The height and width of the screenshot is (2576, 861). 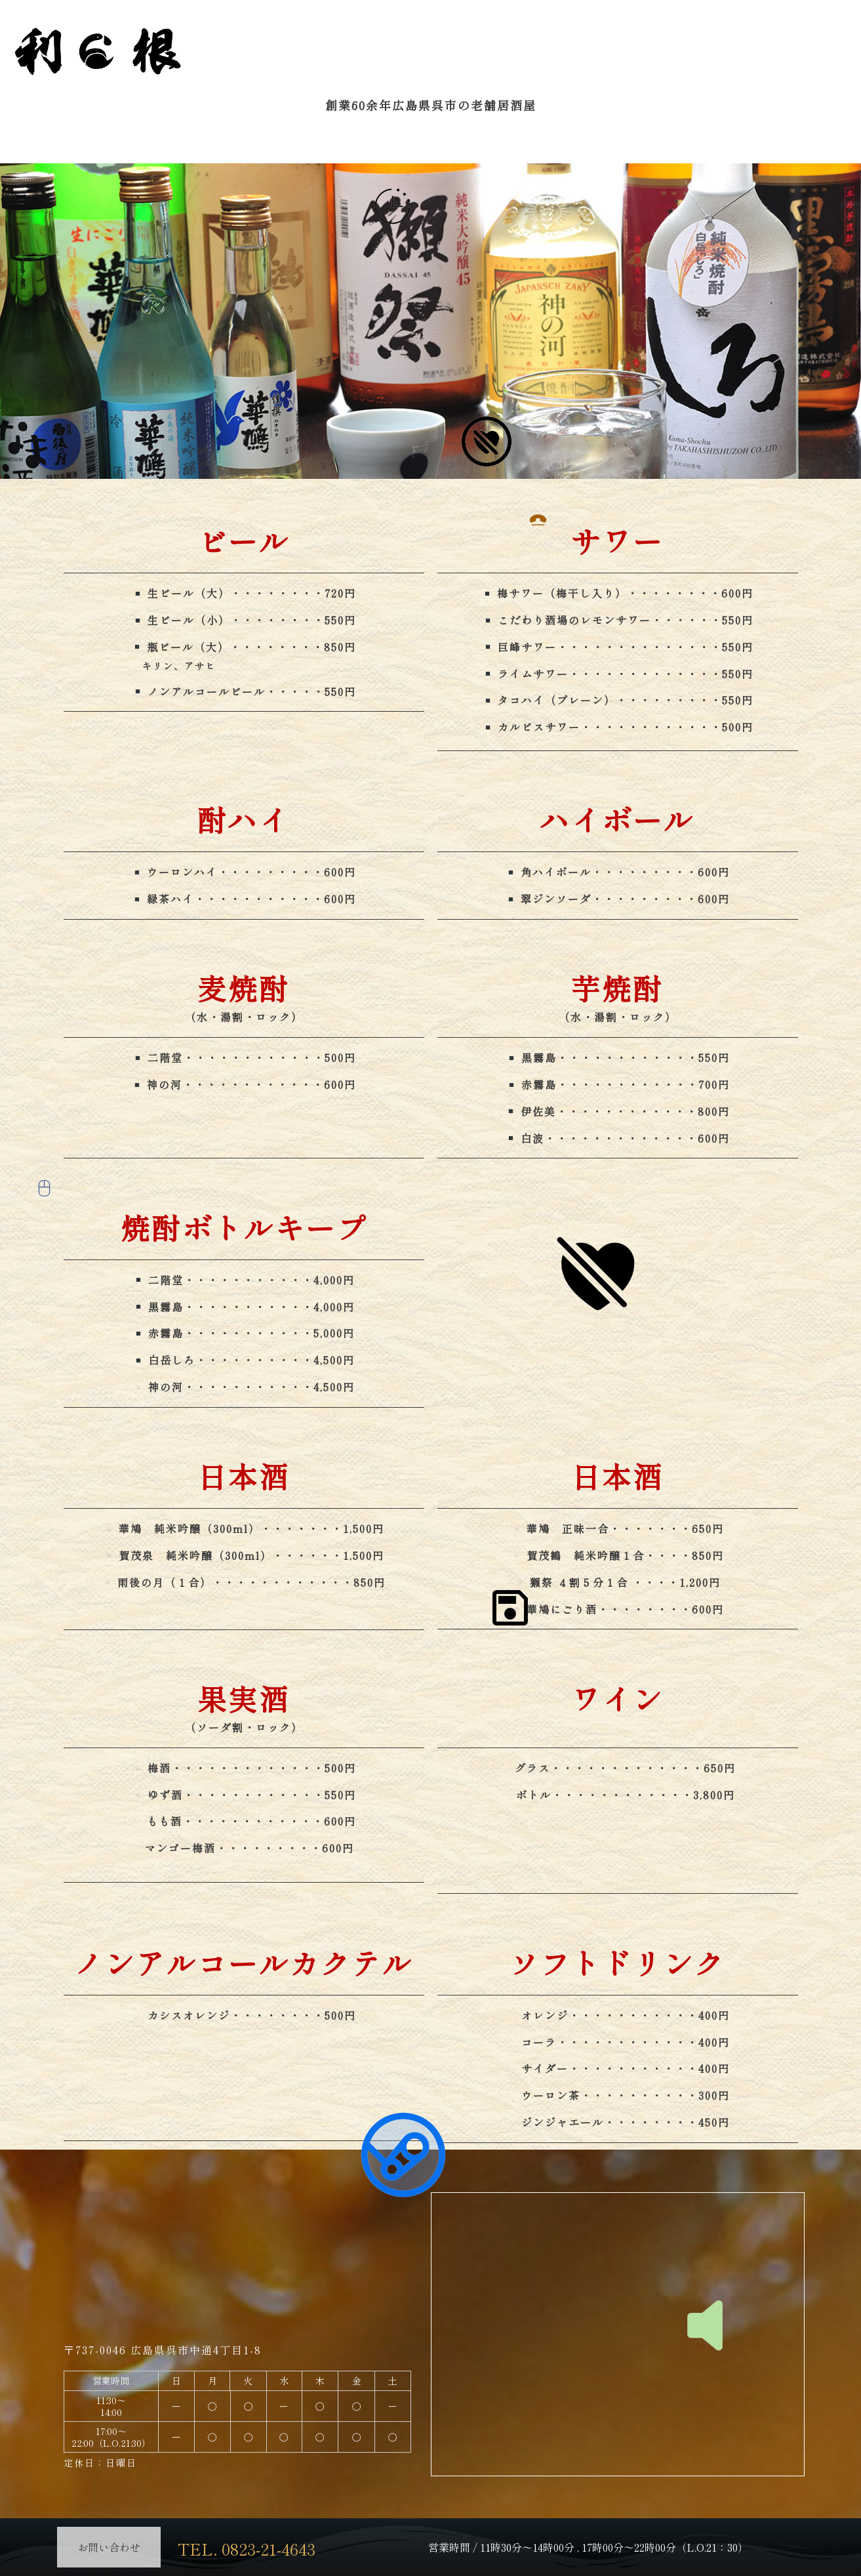 What do you see at coordinates (403, 2155) in the screenshot?
I see `open Steam application` at bounding box center [403, 2155].